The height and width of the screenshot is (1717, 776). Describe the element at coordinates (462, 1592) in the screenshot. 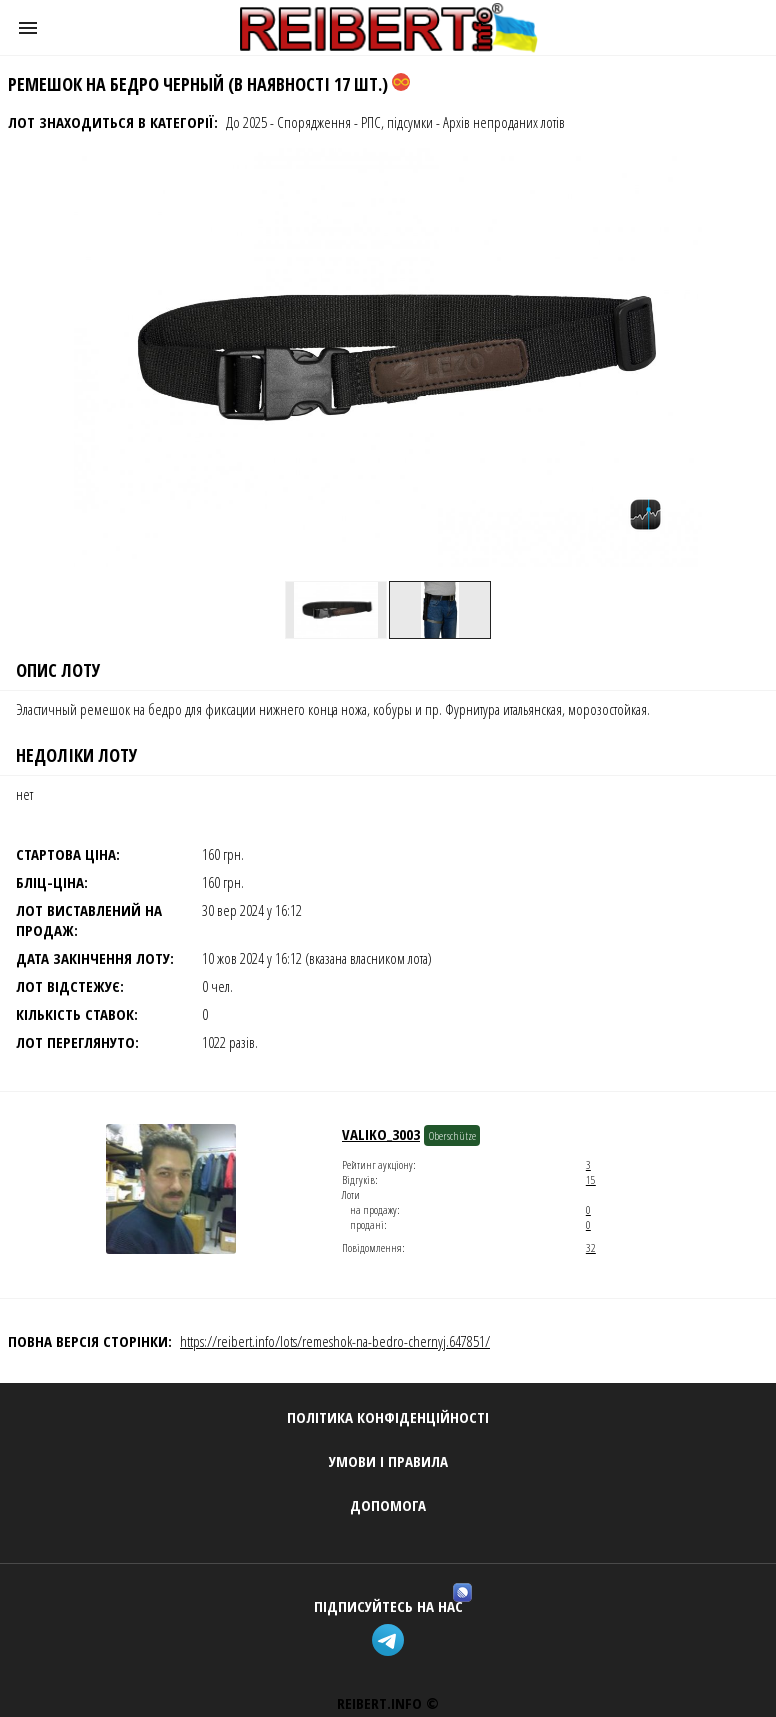

I see `open the Linear app` at that location.